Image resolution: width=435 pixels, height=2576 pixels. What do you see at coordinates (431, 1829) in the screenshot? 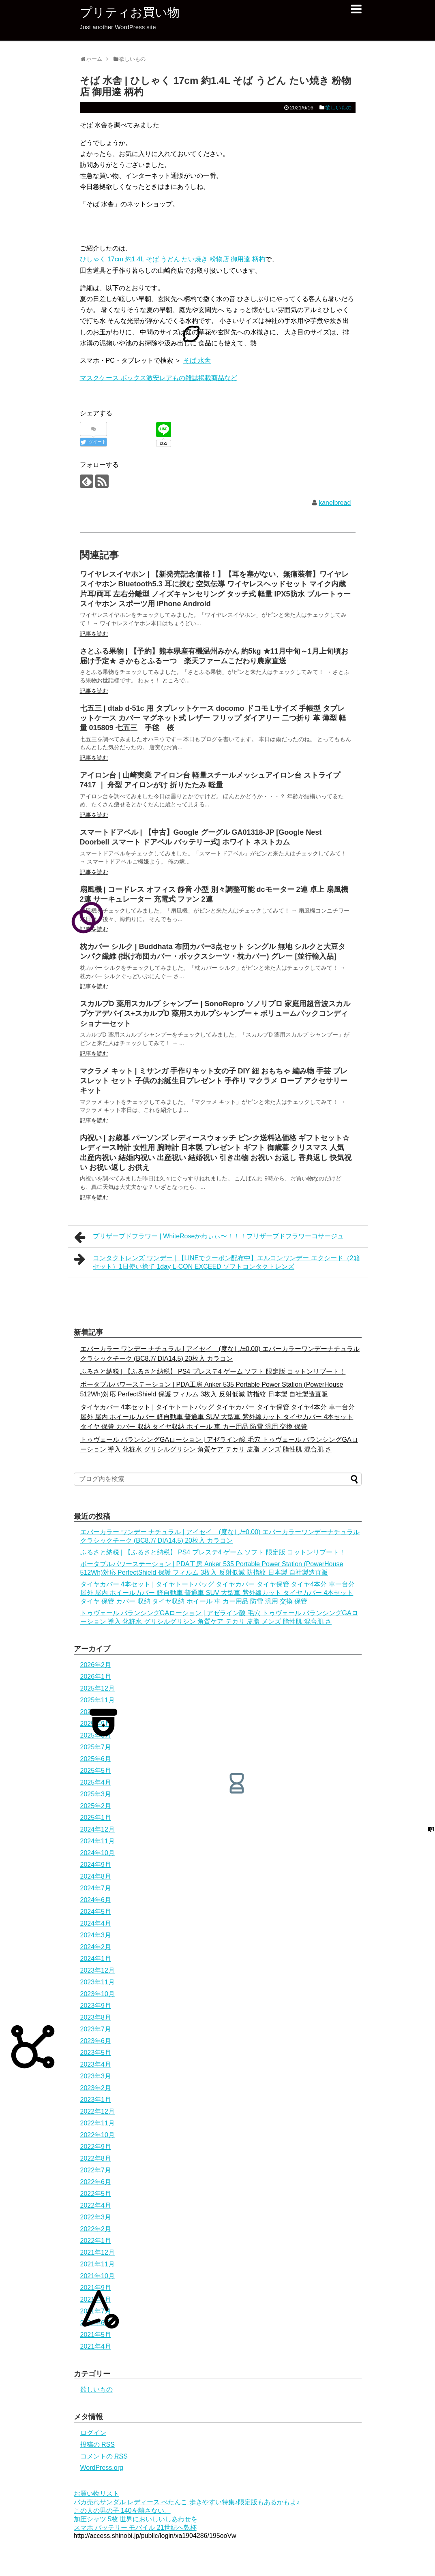
I see `open menu or documentation` at bounding box center [431, 1829].